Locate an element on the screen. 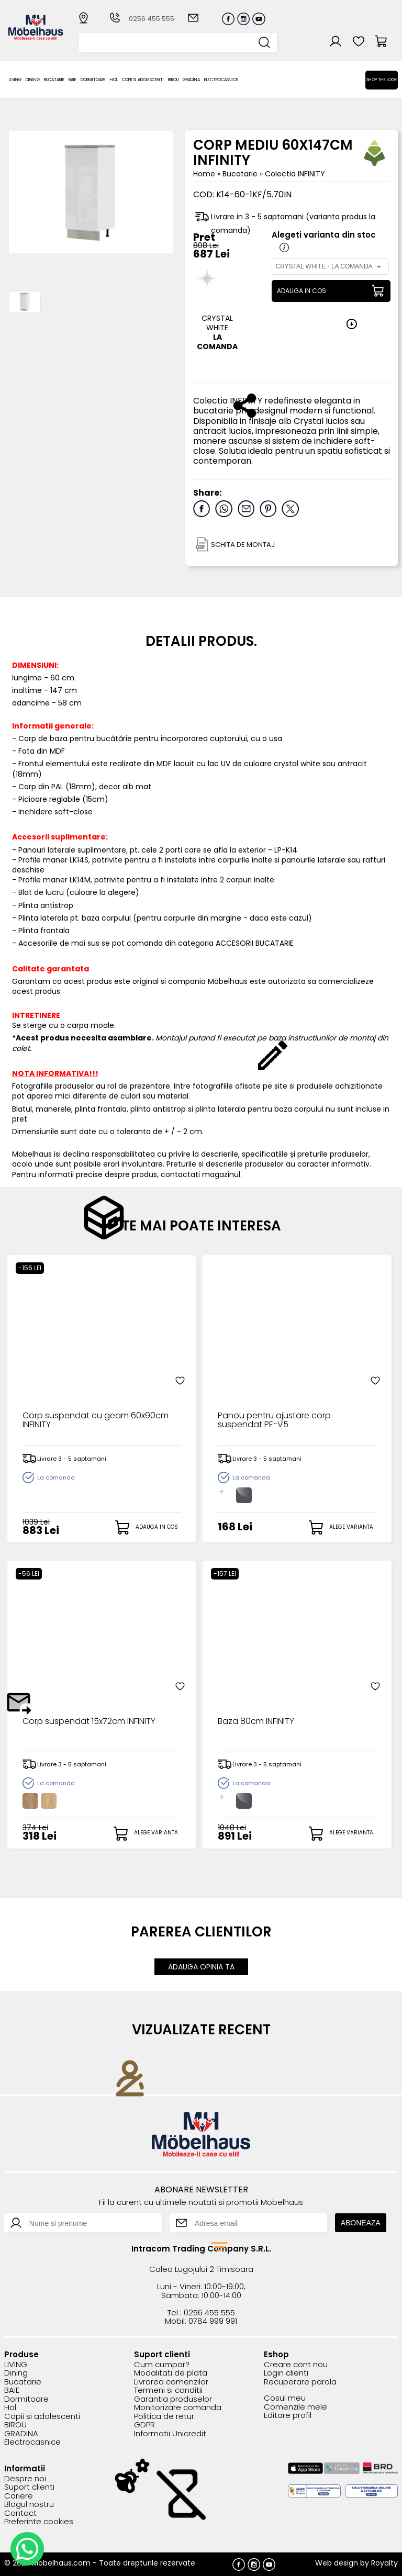 Image resolution: width=402 pixels, height=2576 pixels. timer or countdown feature disabled is located at coordinates (183, 2493).